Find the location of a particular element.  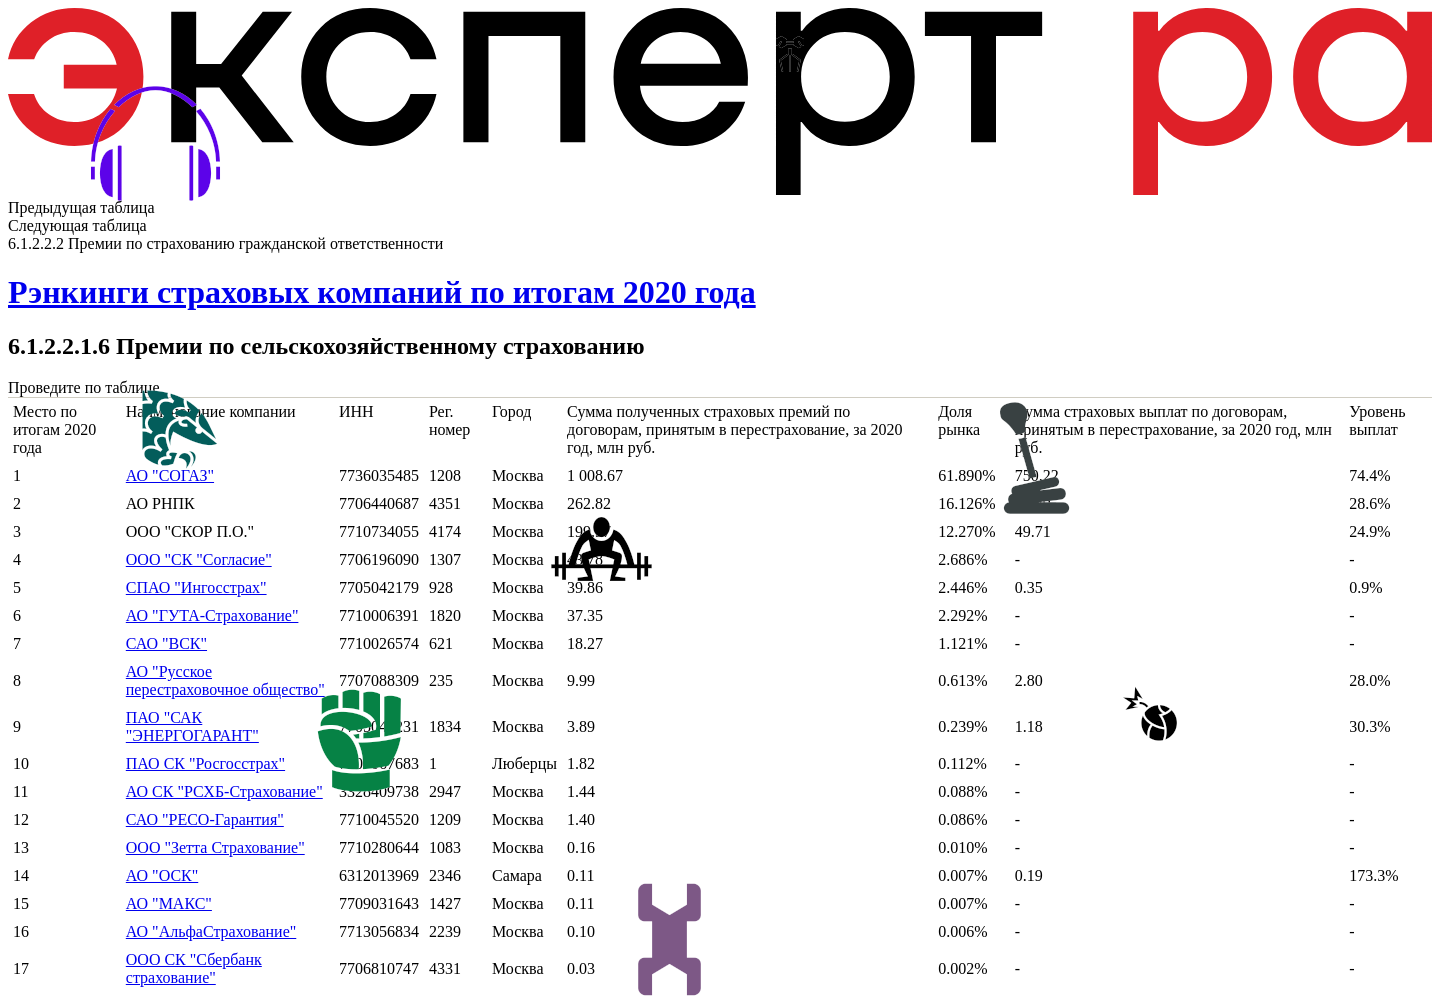

access settings or configuration options is located at coordinates (669, 939).